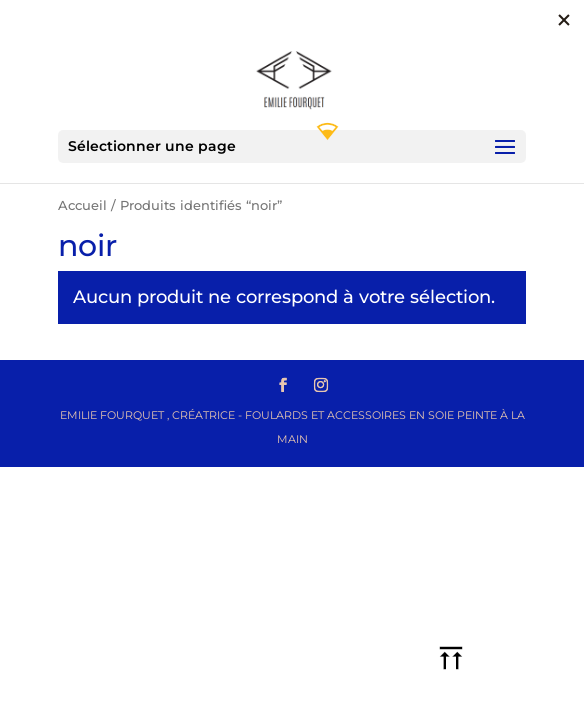 The height and width of the screenshot is (720, 584). Describe the element at coordinates (451, 658) in the screenshot. I see `align selected content to the top edge` at that location.